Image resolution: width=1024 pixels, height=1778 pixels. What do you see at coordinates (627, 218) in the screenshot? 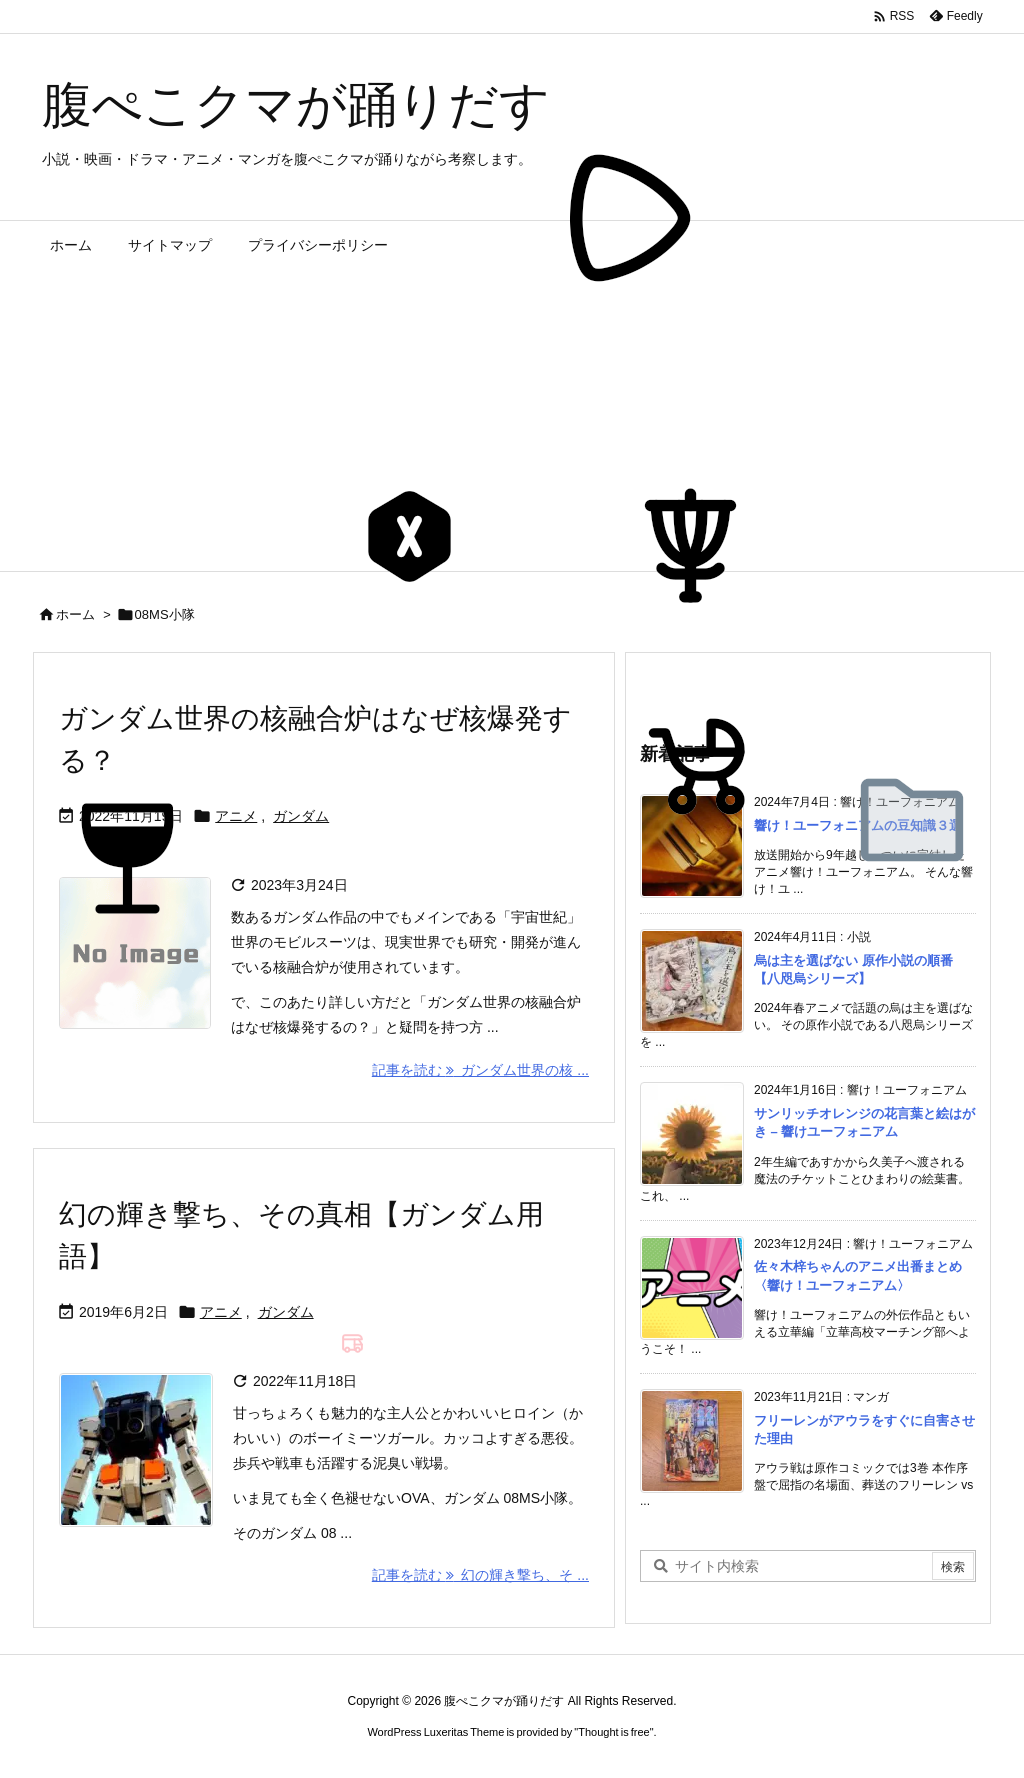
I see `open the Zalando shopping app` at bounding box center [627, 218].